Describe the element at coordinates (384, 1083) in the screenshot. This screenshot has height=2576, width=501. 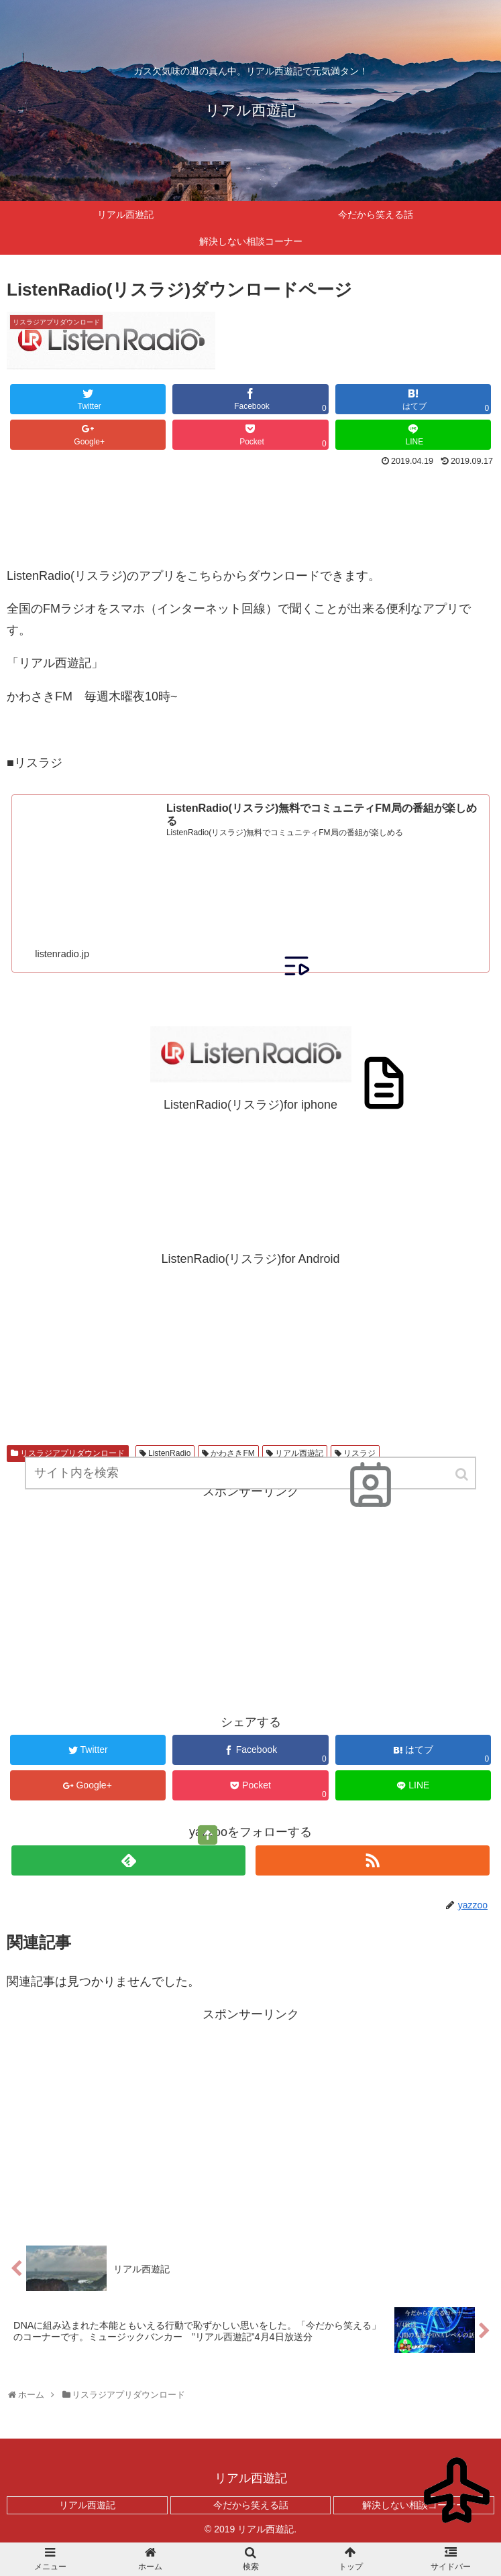
I see `view document or text file` at that location.